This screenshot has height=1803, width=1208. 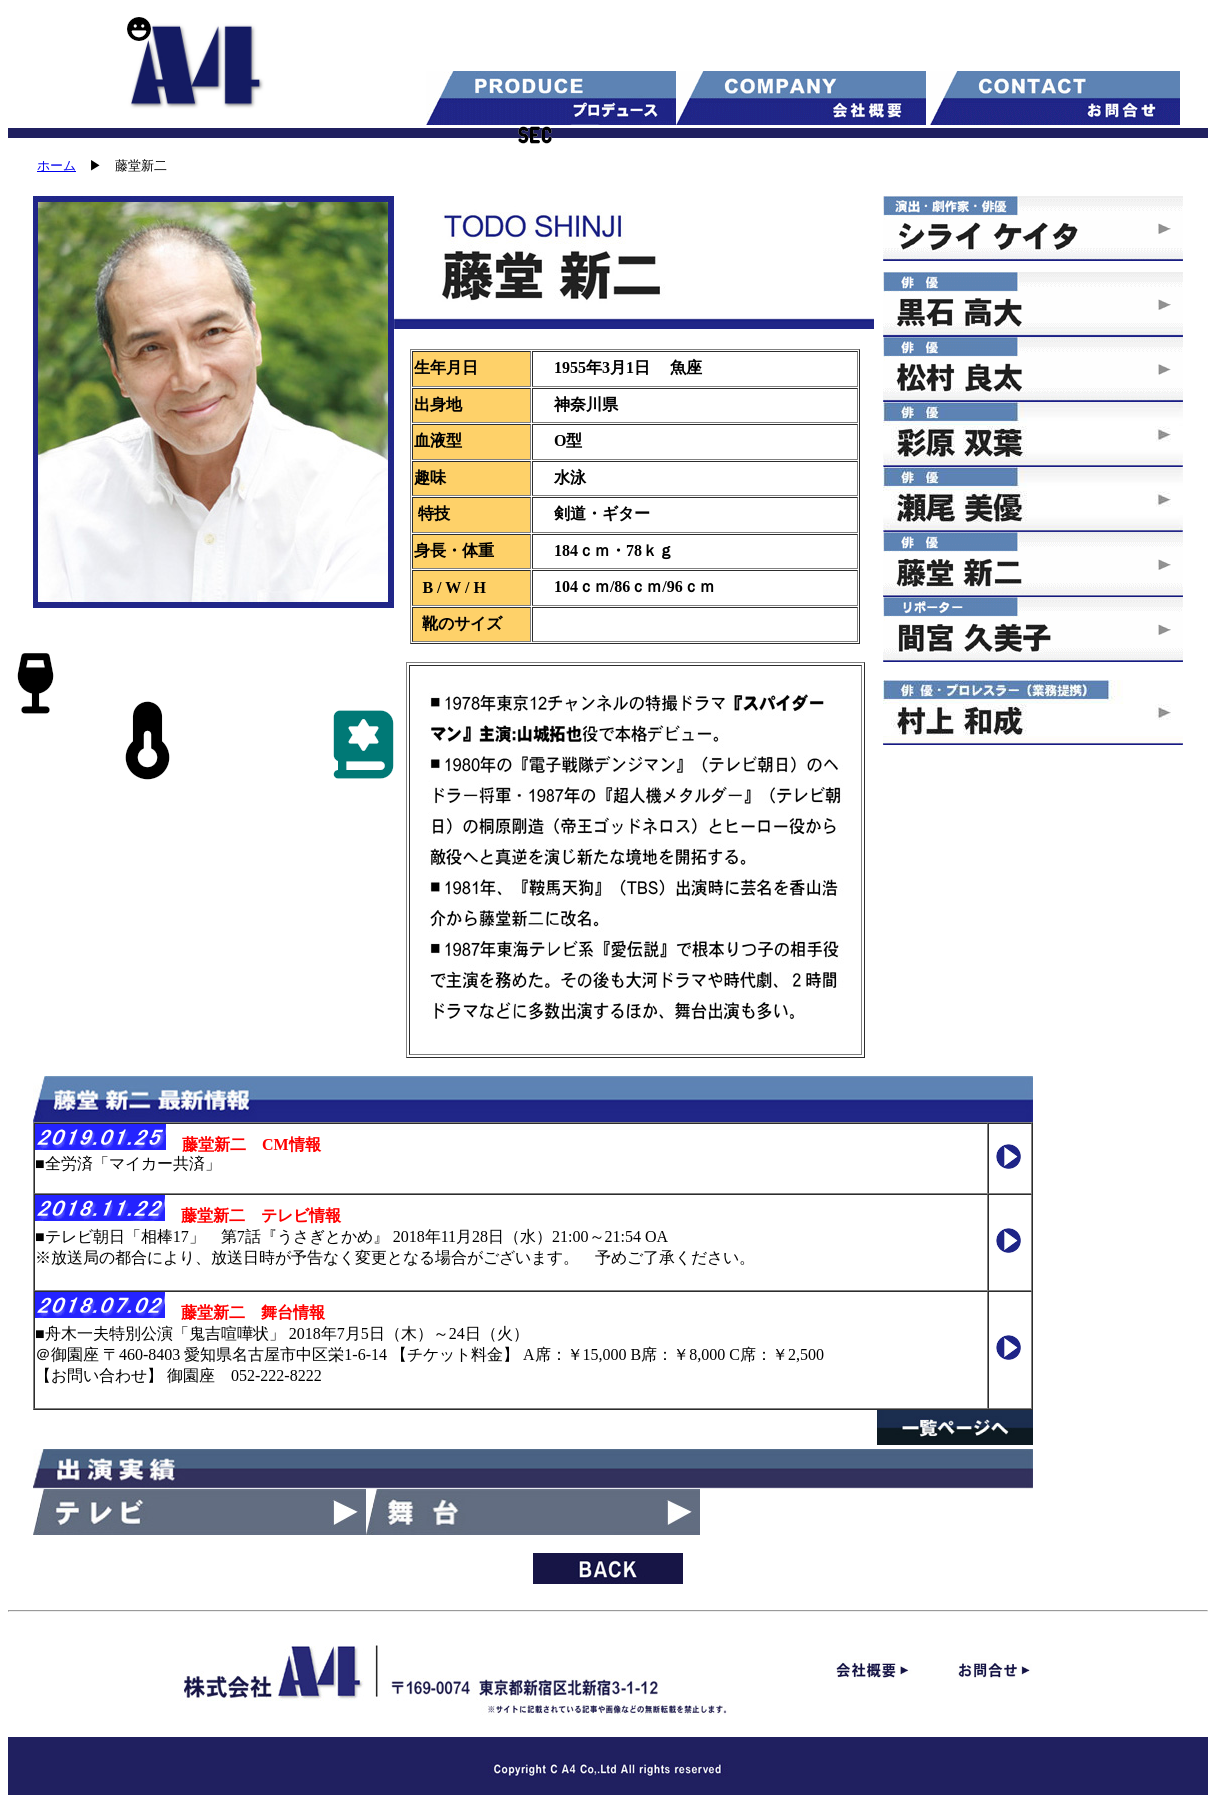 I want to click on access Jewish religious texts or scriptures, so click(x=363, y=744).